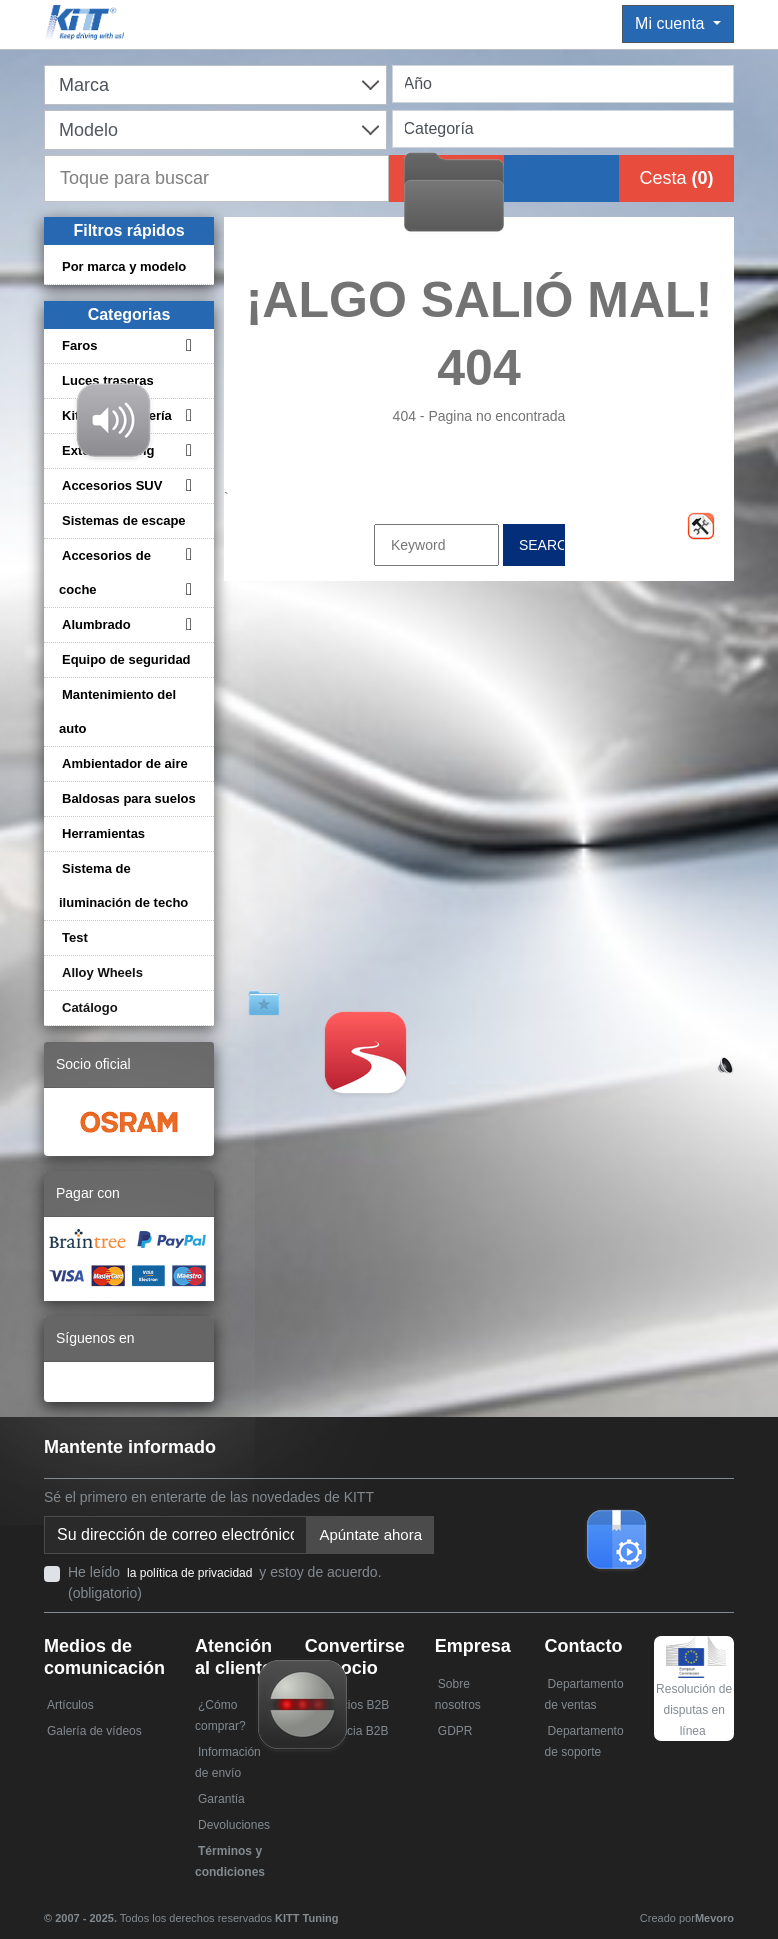  What do you see at coordinates (725, 1065) in the screenshot?
I see `adjust speaker or audio output settings` at bounding box center [725, 1065].